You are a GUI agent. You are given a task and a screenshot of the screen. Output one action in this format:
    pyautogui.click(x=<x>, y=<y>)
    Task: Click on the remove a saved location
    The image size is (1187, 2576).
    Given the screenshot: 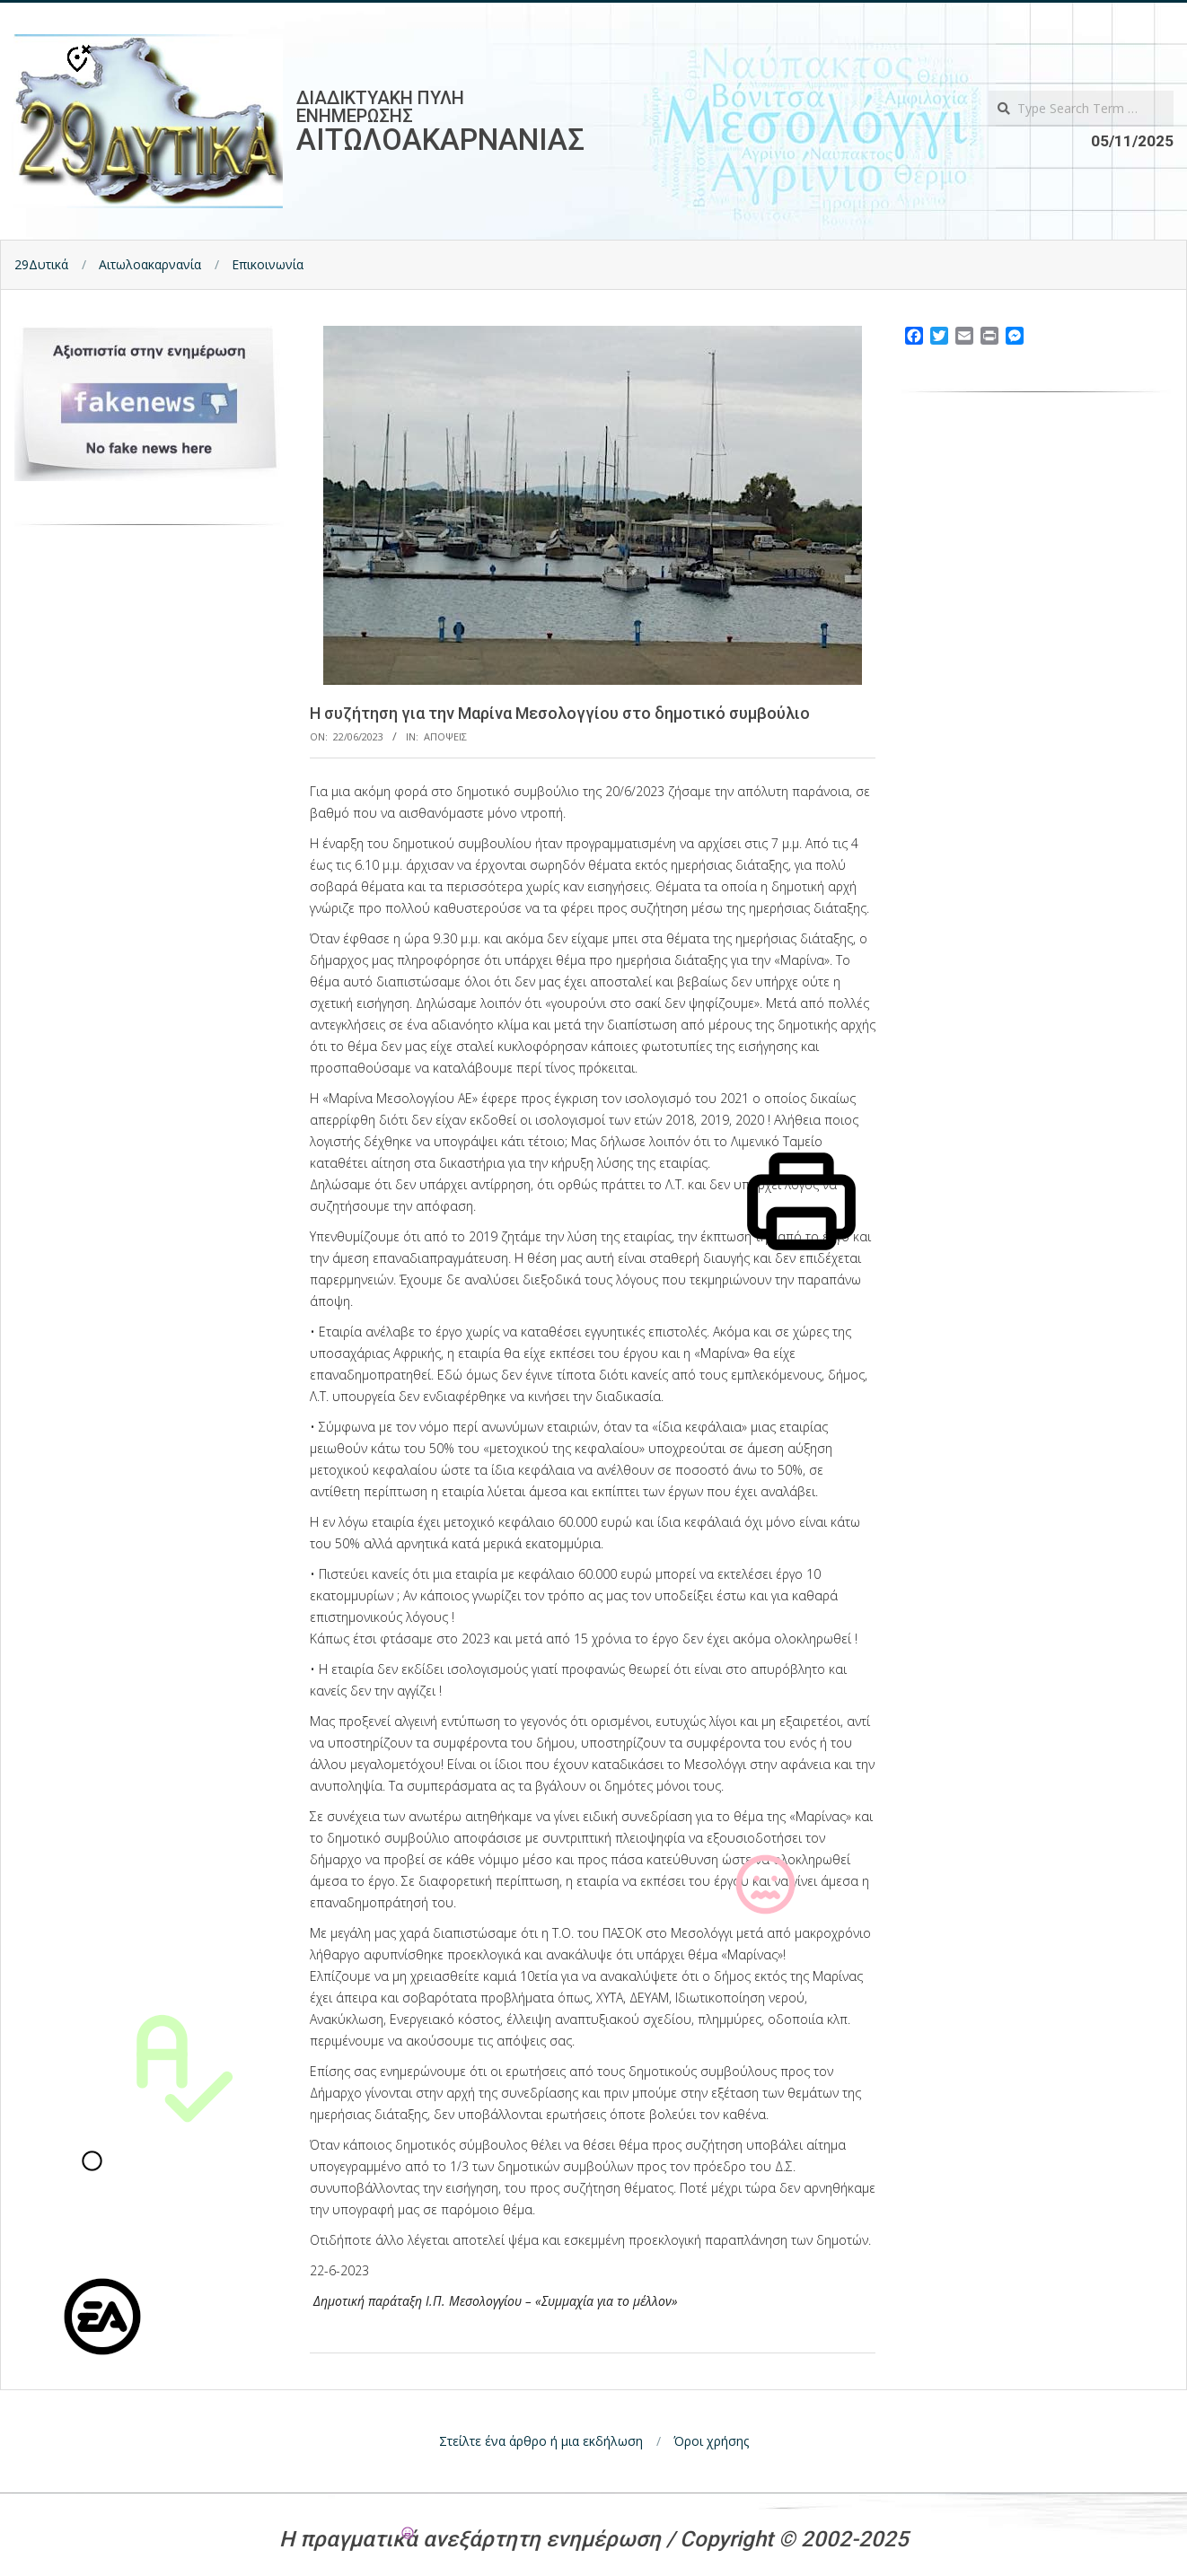 What is the action you would take?
    pyautogui.click(x=77, y=58)
    